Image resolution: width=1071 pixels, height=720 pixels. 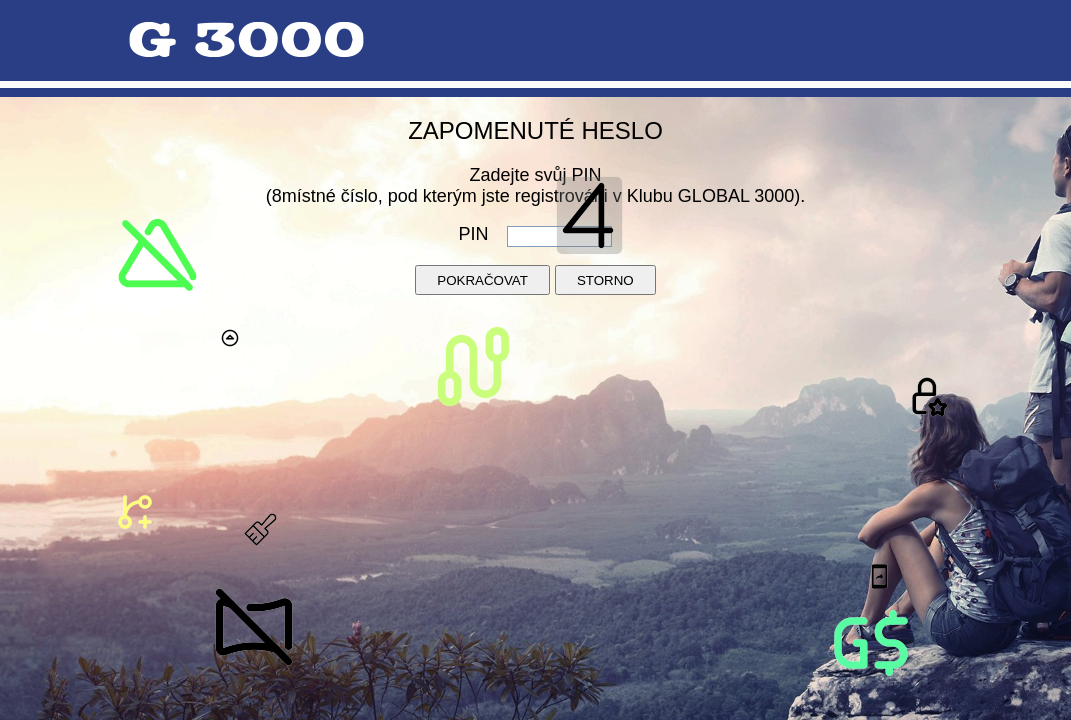 What do you see at coordinates (230, 338) in the screenshot?
I see `scroll to top of page` at bounding box center [230, 338].